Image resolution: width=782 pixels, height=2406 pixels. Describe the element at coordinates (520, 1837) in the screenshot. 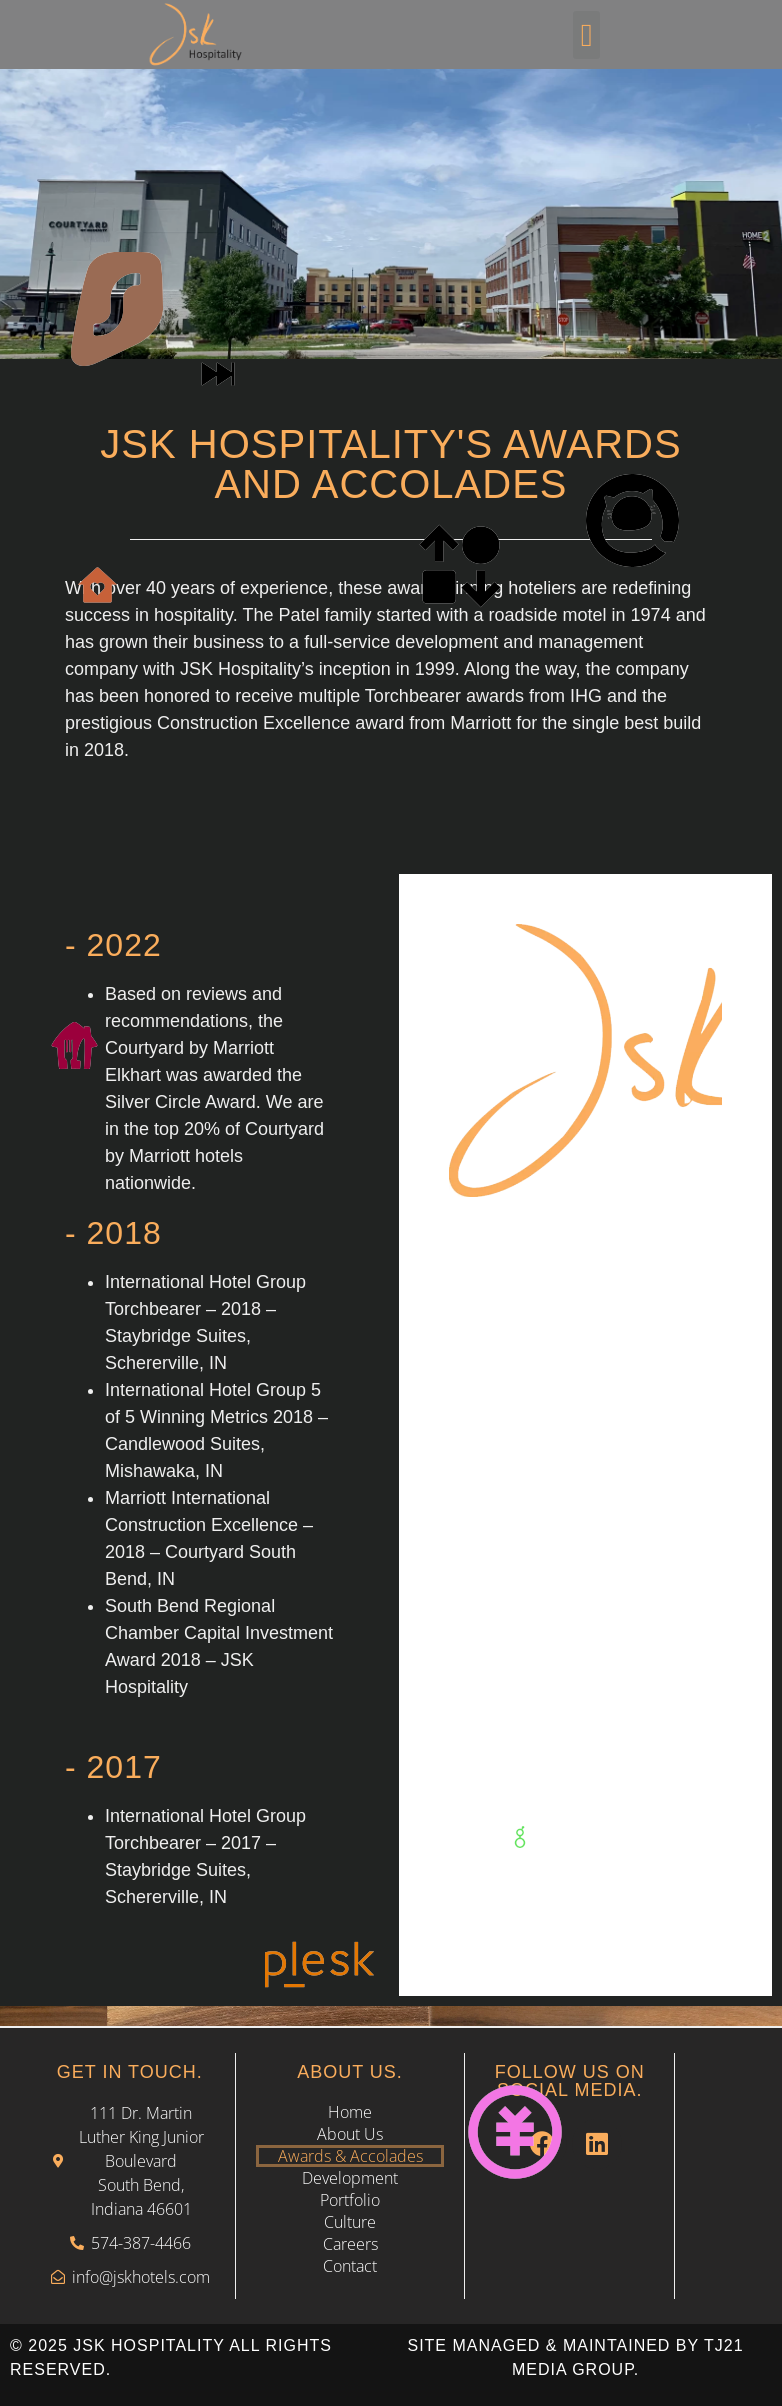

I see `greenhouse recruiting software logo` at that location.